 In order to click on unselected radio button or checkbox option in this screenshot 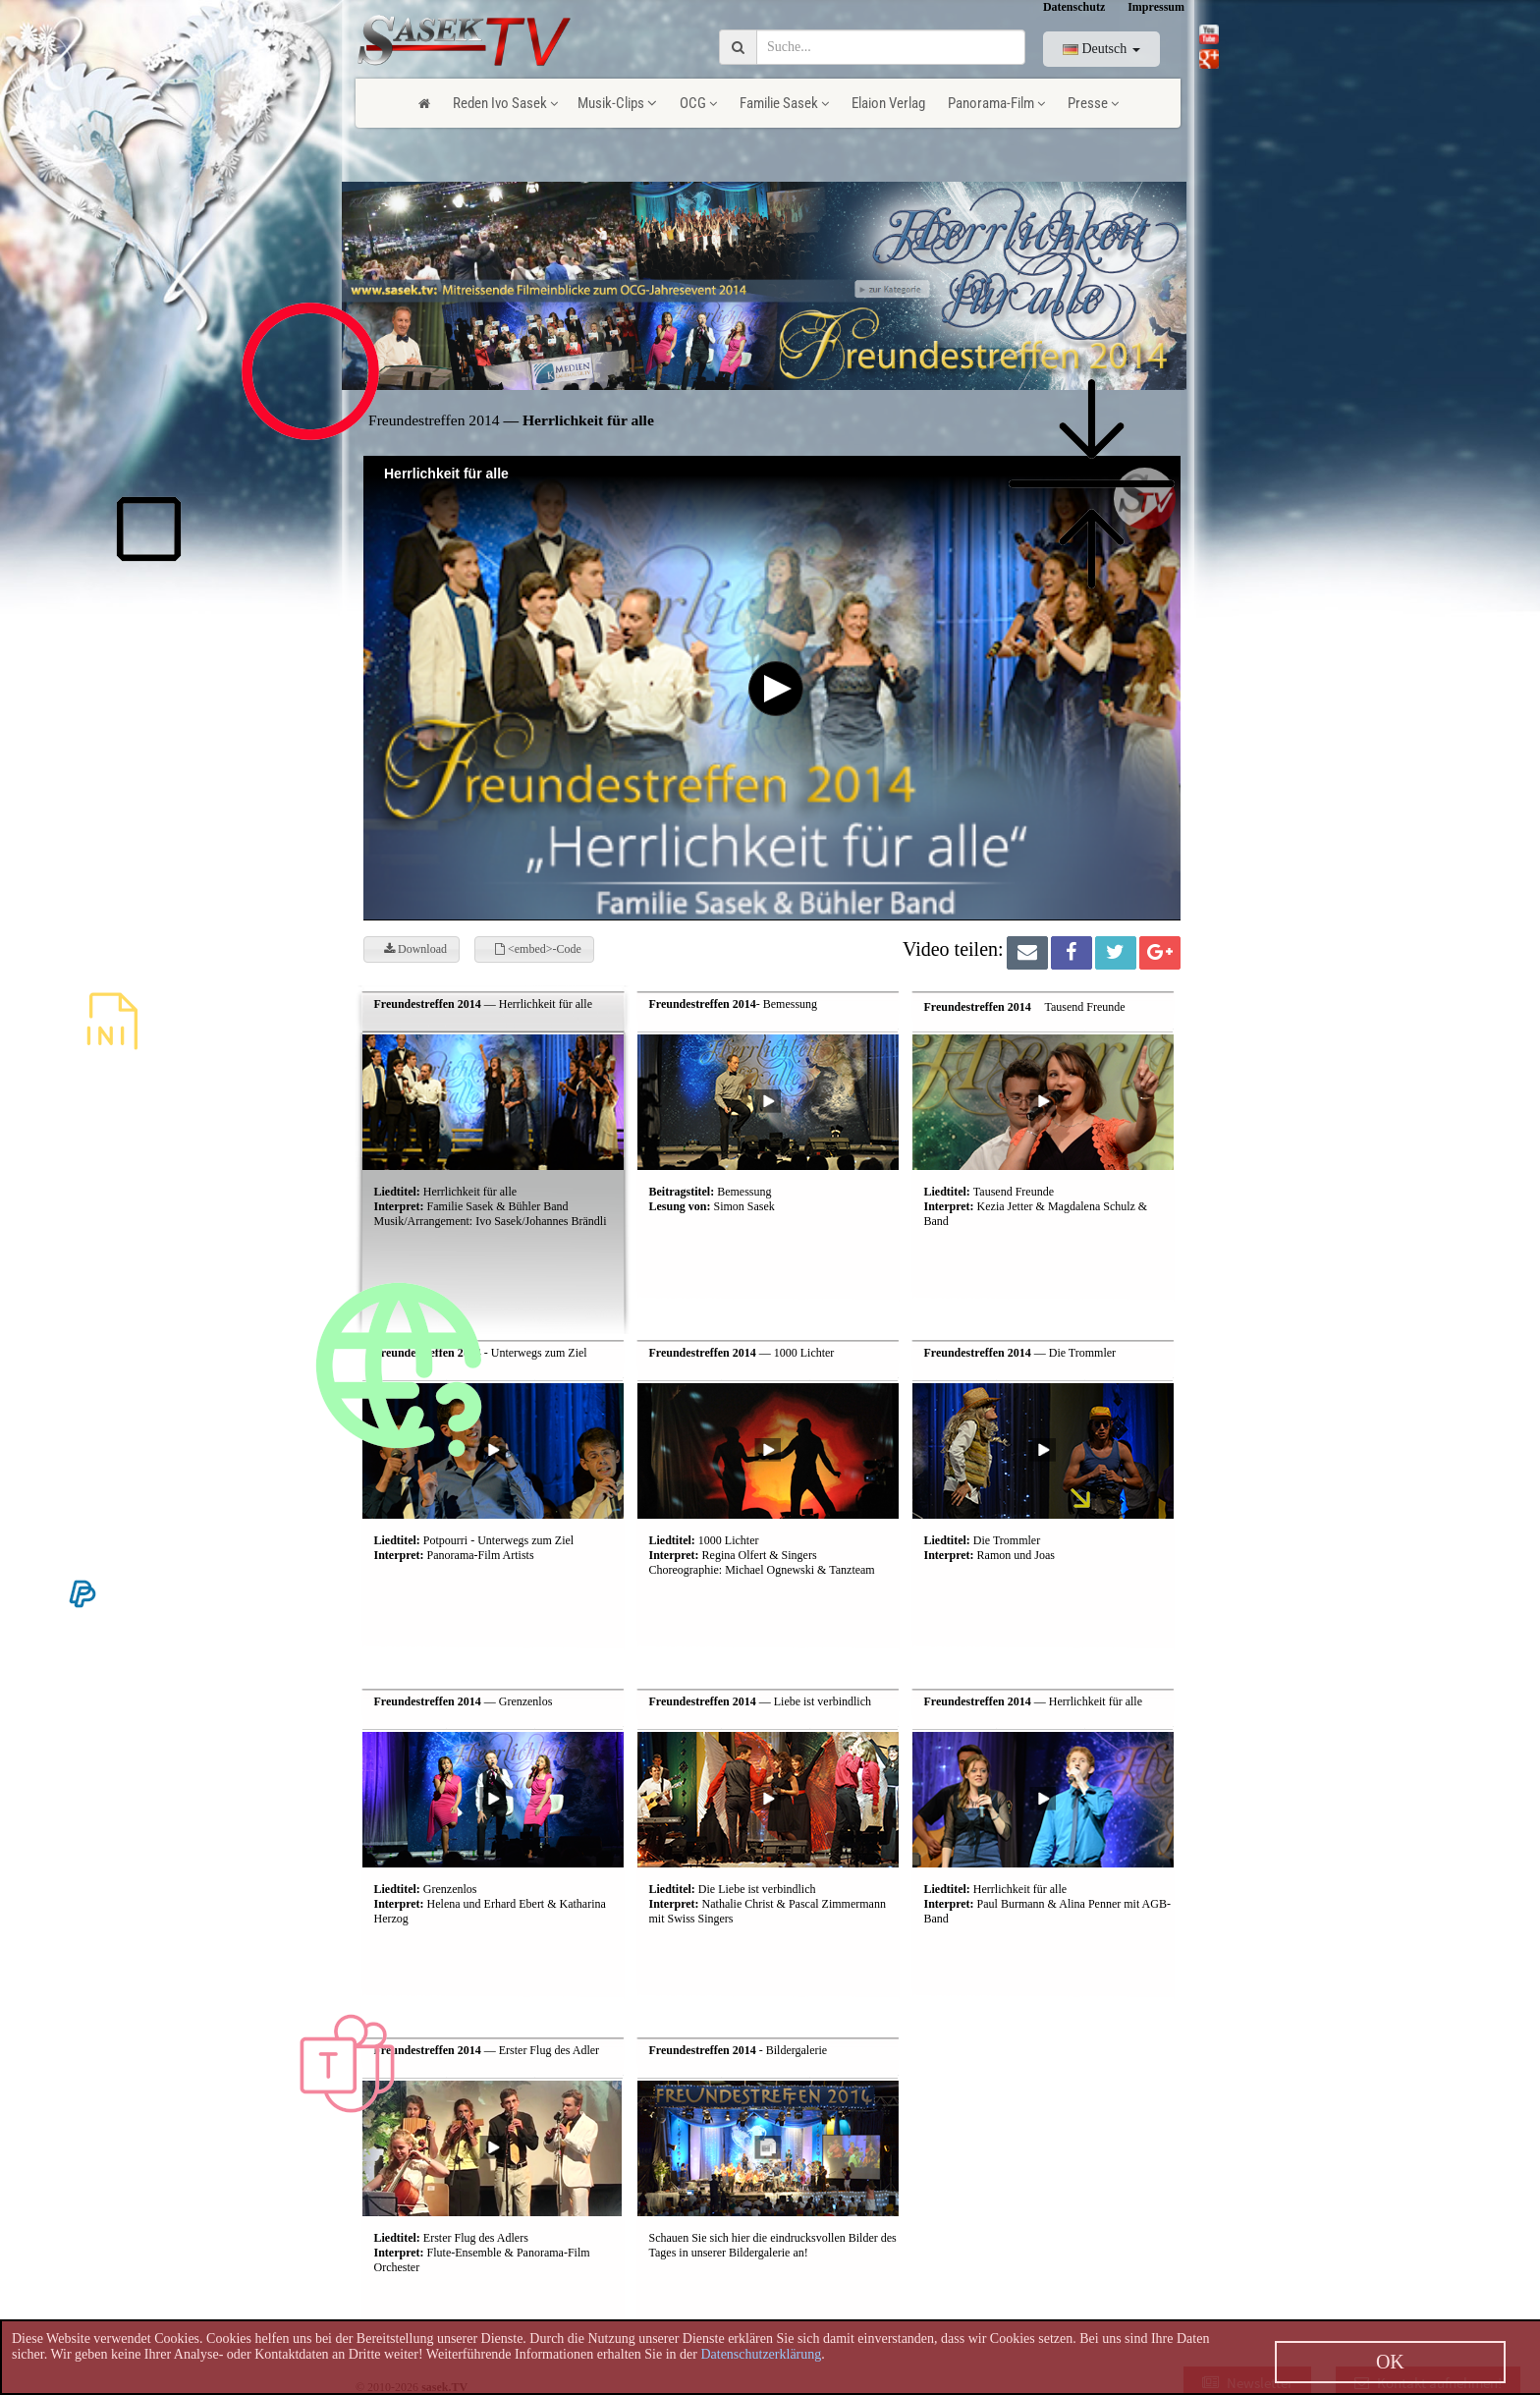, I will do `click(310, 371)`.